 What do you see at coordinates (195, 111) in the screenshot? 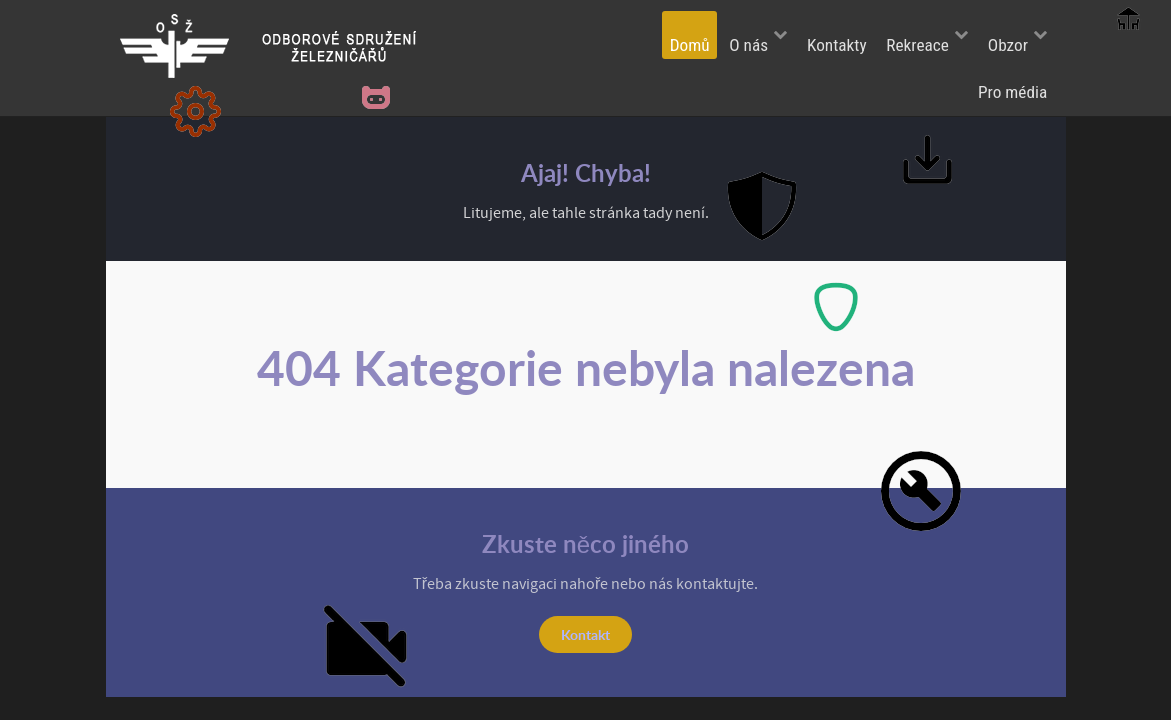
I see `access app settings and preferences` at bounding box center [195, 111].